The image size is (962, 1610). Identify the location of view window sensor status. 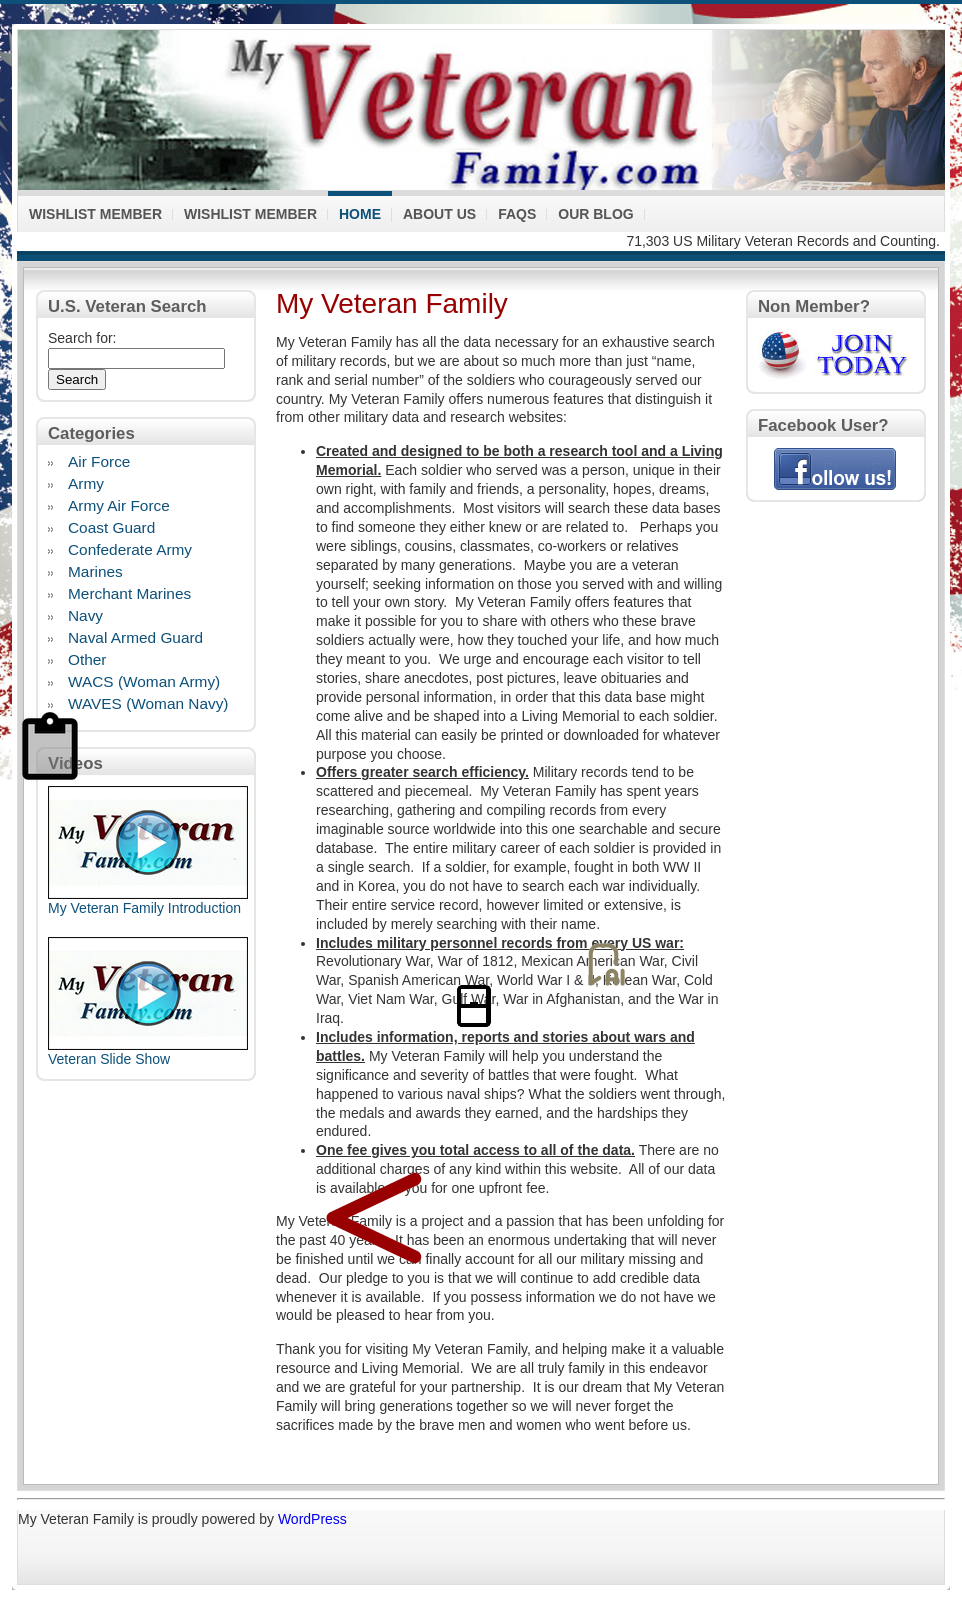
(474, 1006).